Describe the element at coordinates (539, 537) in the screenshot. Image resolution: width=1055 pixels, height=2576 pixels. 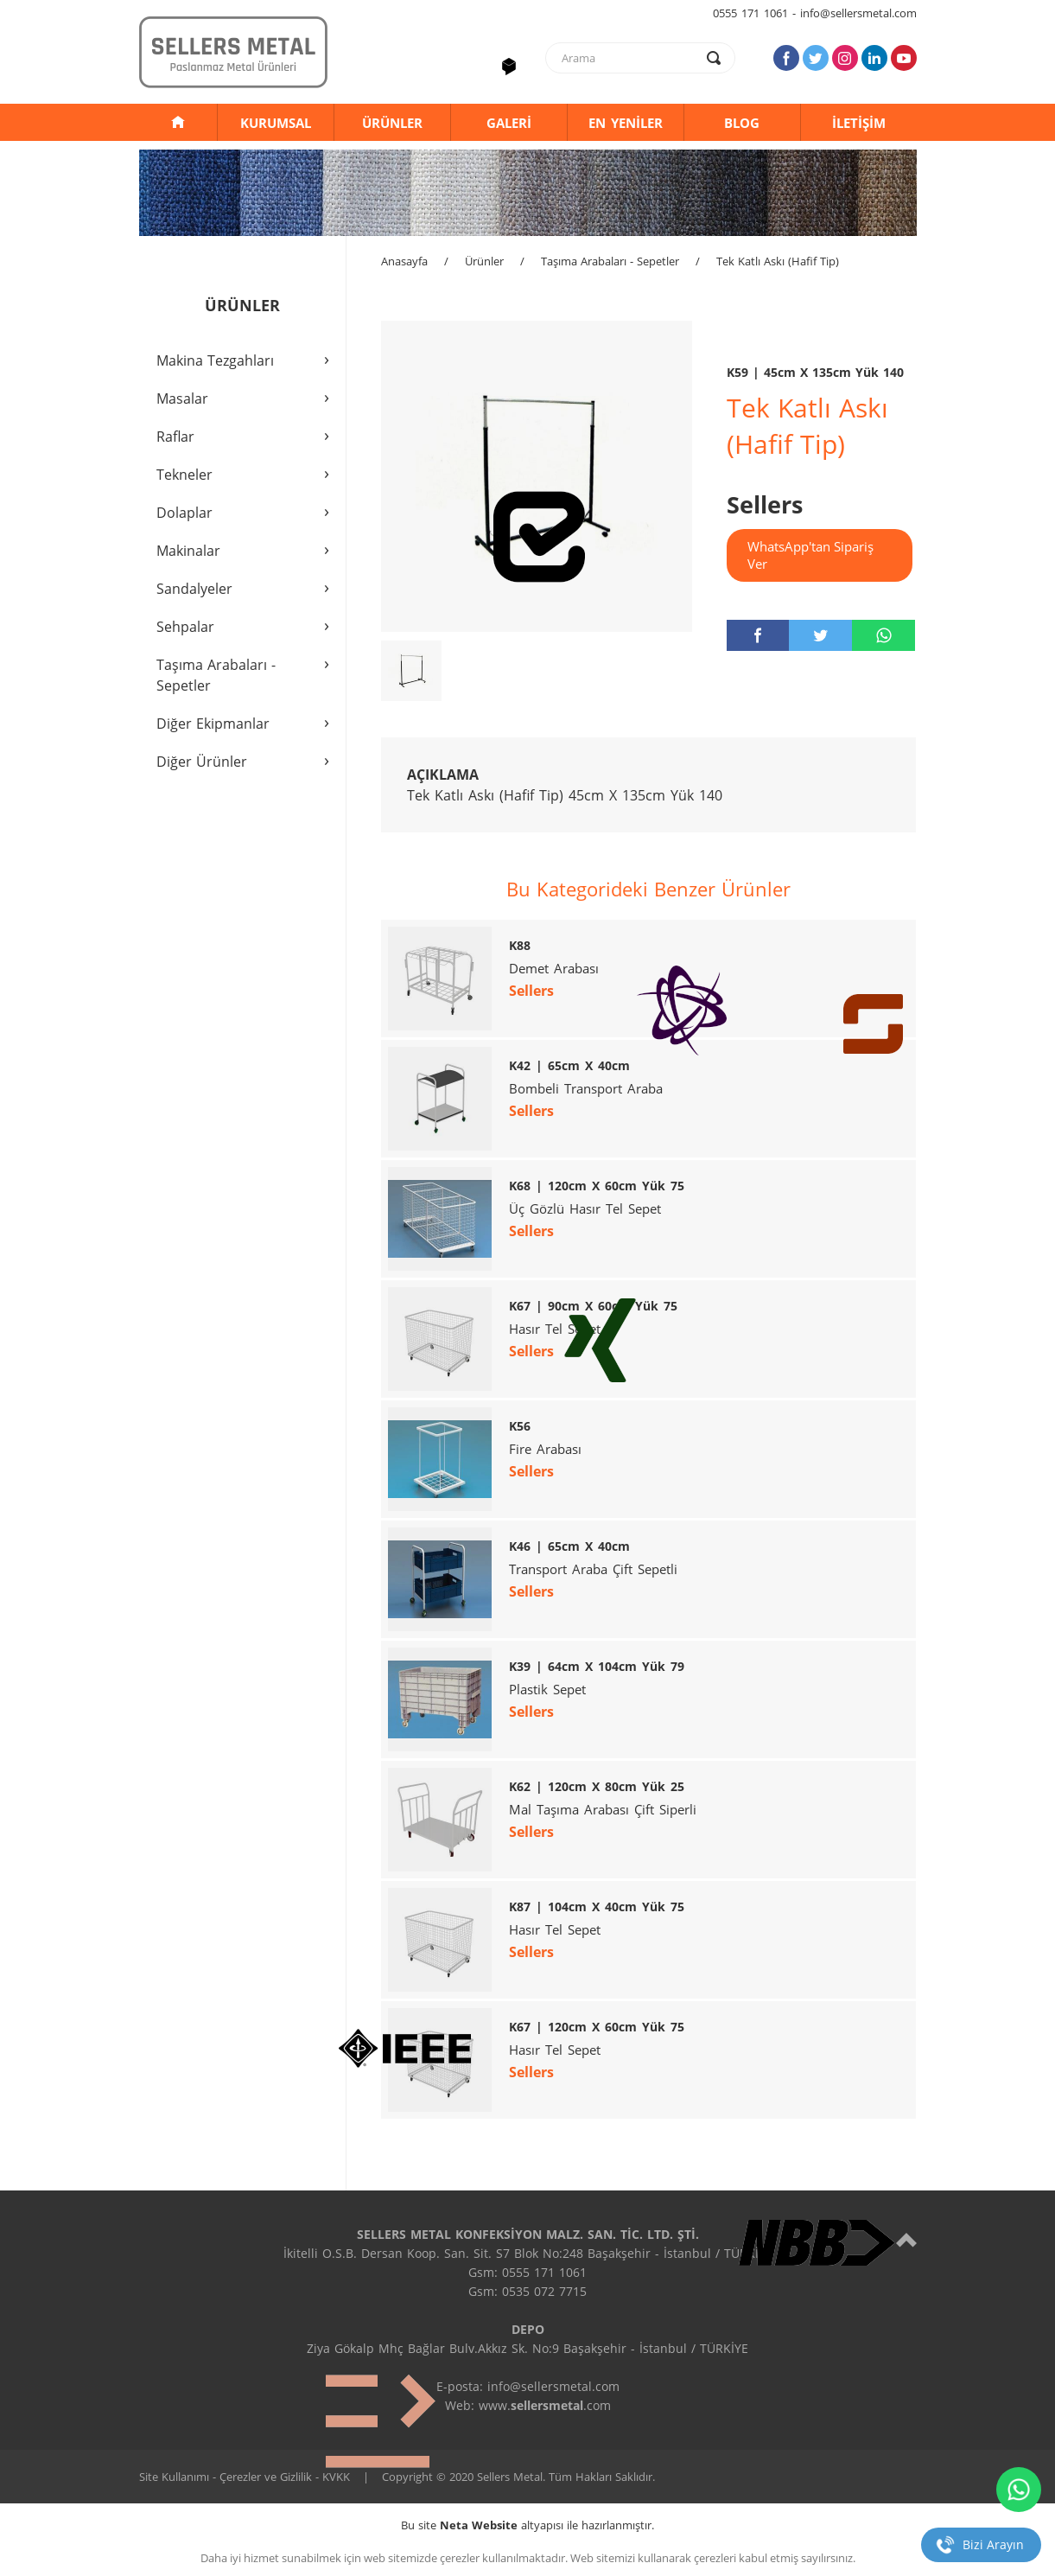
I see `checkmarx company logo` at that location.